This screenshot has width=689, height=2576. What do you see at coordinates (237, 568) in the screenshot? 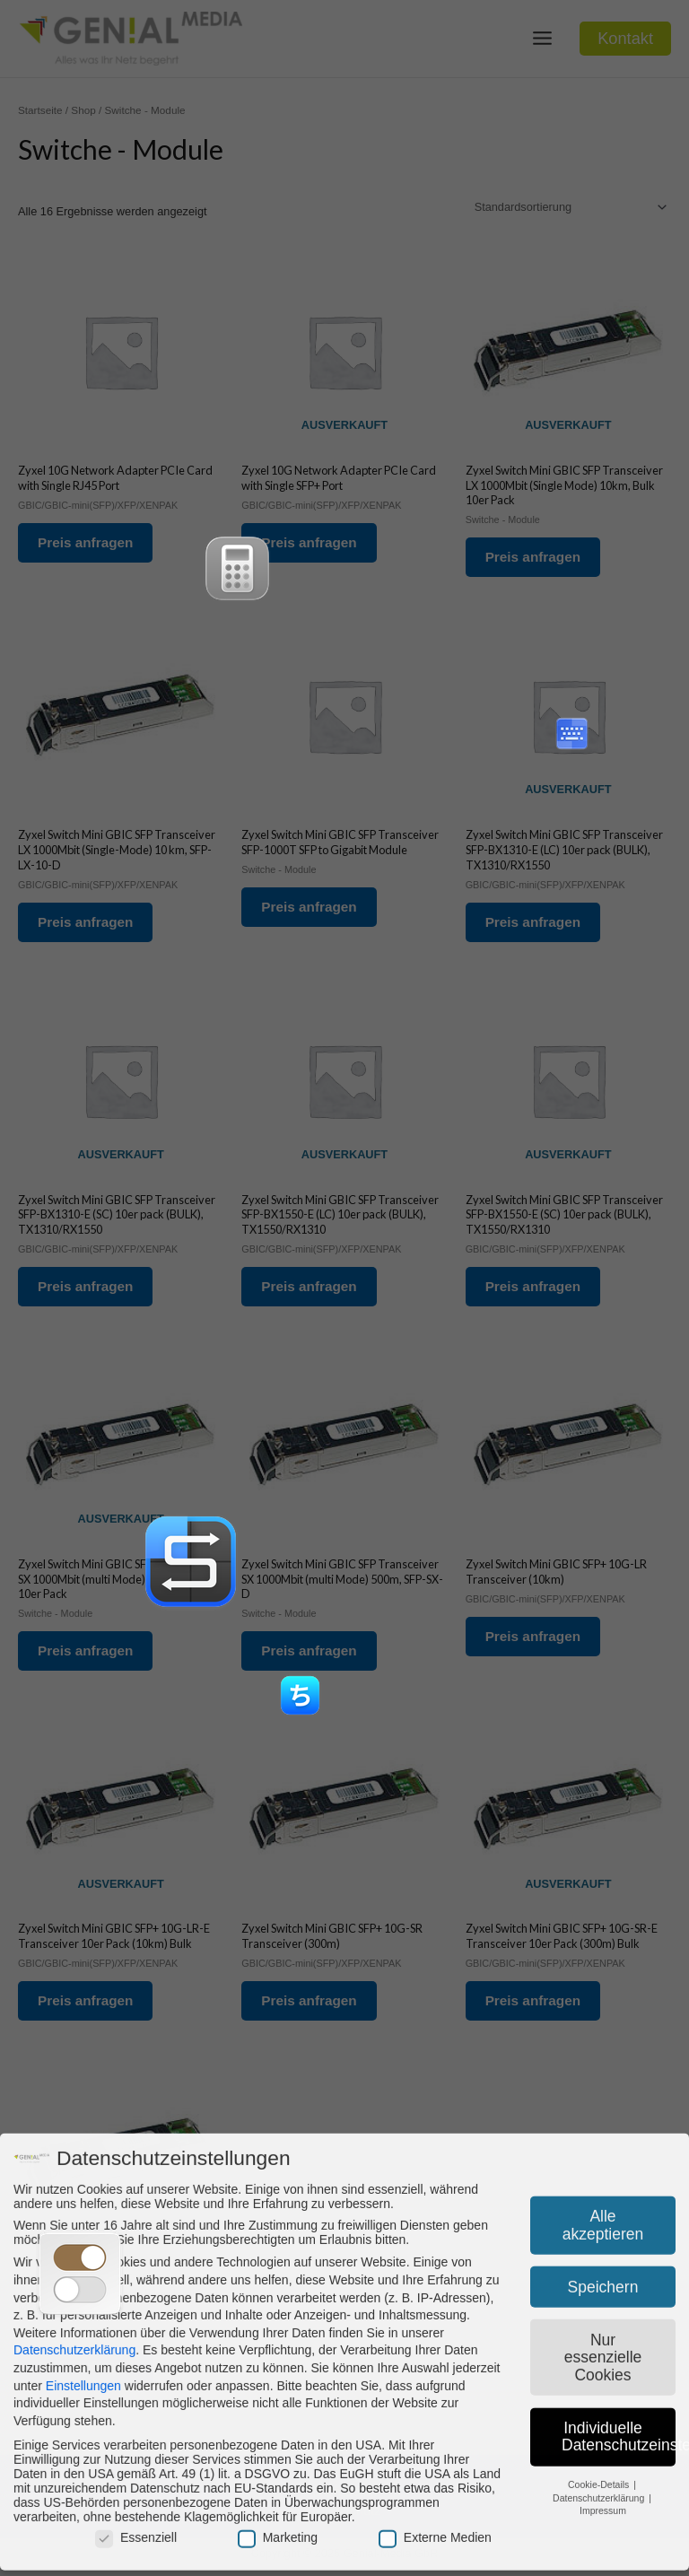
I see `open the calculator app` at bounding box center [237, 568].